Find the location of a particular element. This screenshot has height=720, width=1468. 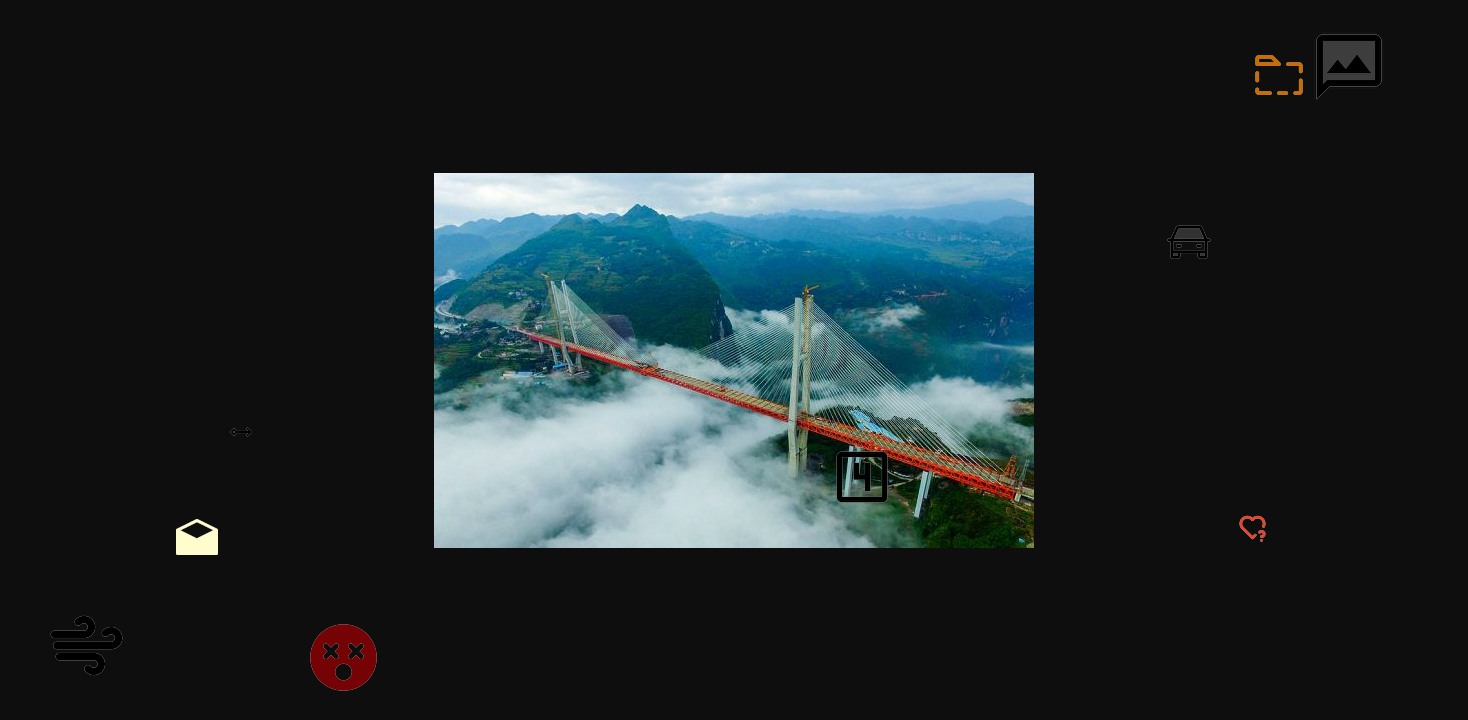

access vehicle or car-related features is located at coordinates (1189, 243).